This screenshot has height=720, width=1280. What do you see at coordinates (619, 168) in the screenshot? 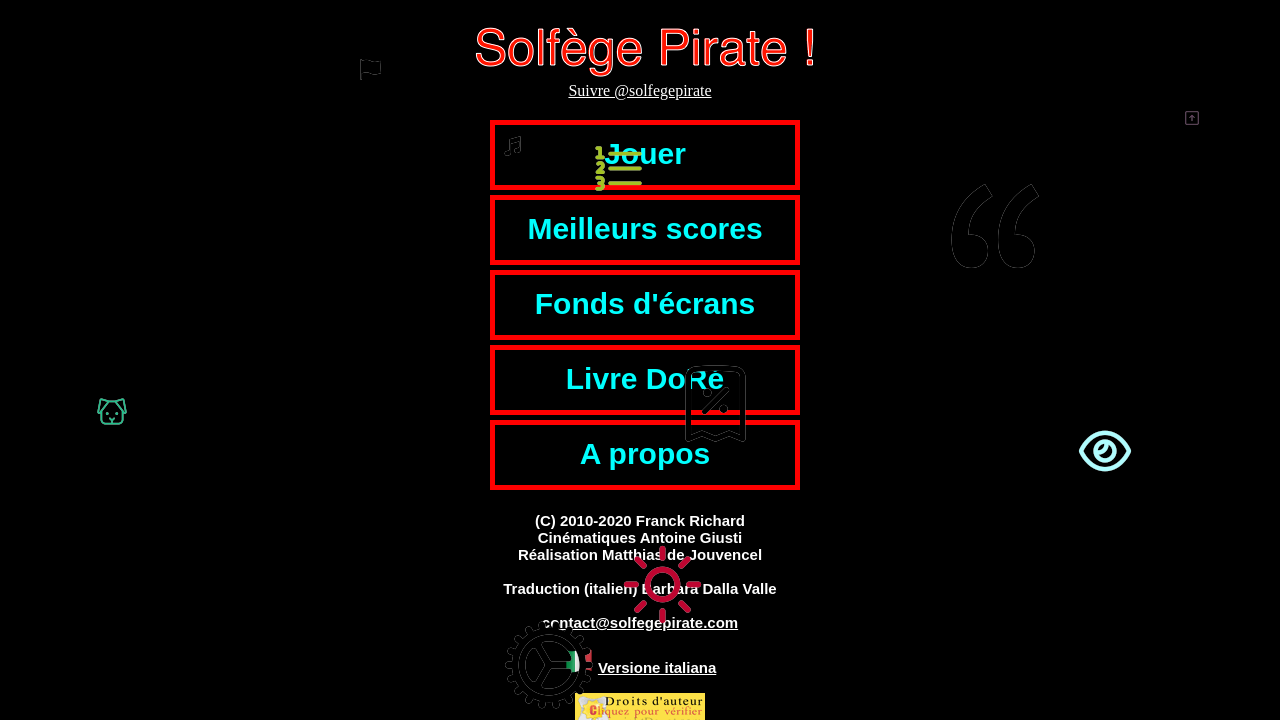
I see `format text as a numbered list` at bounding box center [619, 168].